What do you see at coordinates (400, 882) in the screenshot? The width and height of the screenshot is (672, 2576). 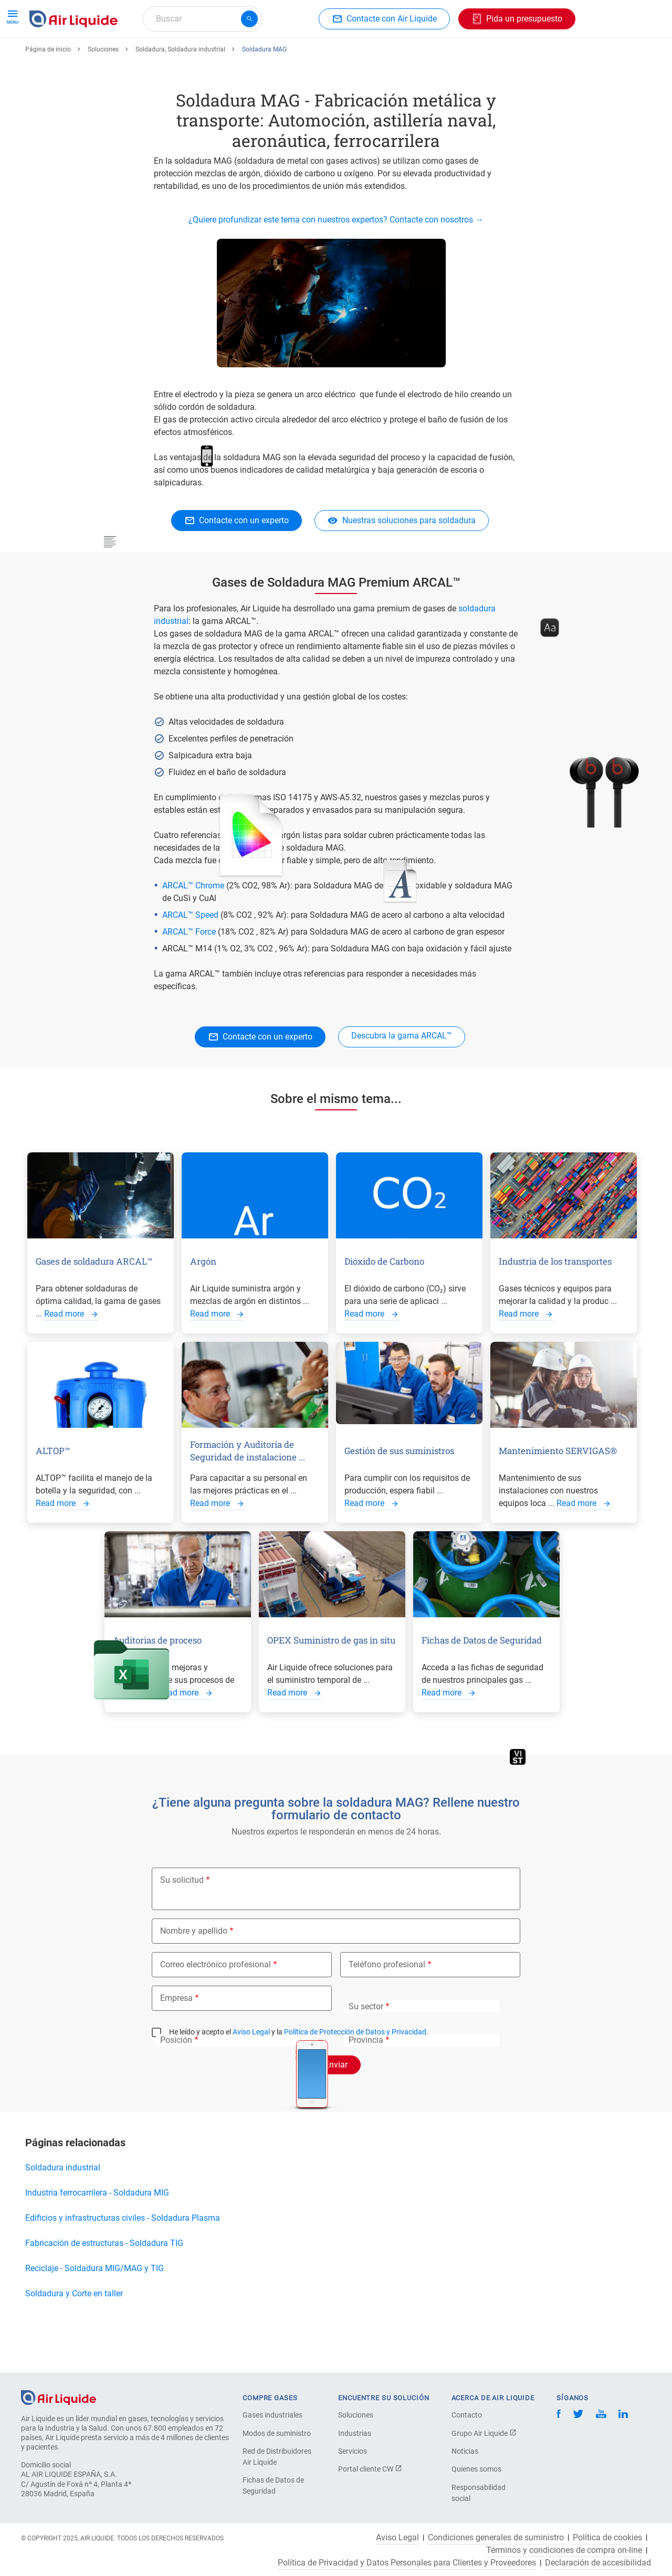 I see `access font settings or typography options` at bounding box center [400, 882].